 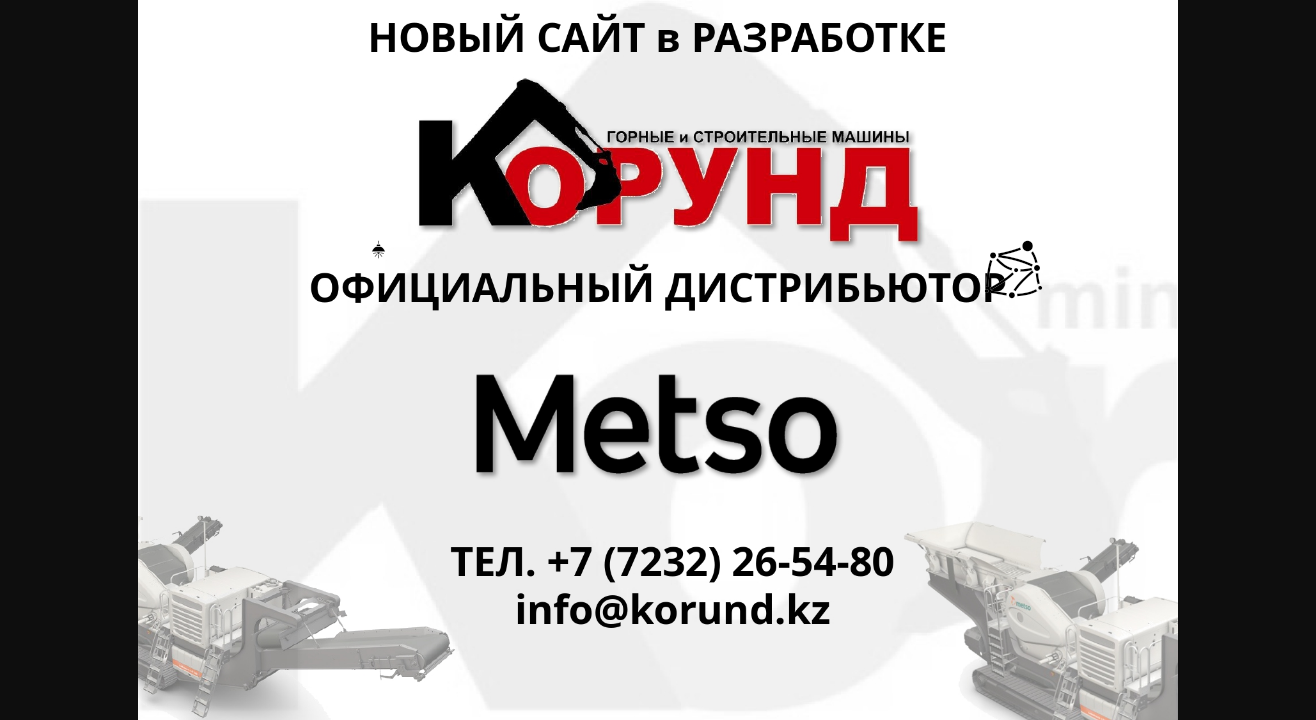 I want to click on toggle ceiling light on/off, so click(x=378, y=249).